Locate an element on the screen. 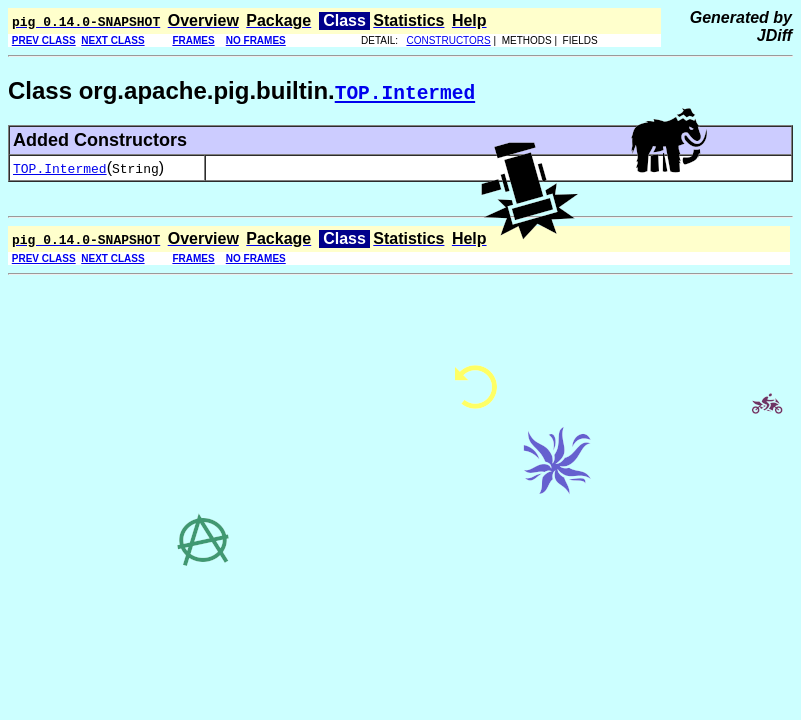 The image size is (801, 720). vanilla flavor ingredient or flavoring option is located at coordinates (557, 460).